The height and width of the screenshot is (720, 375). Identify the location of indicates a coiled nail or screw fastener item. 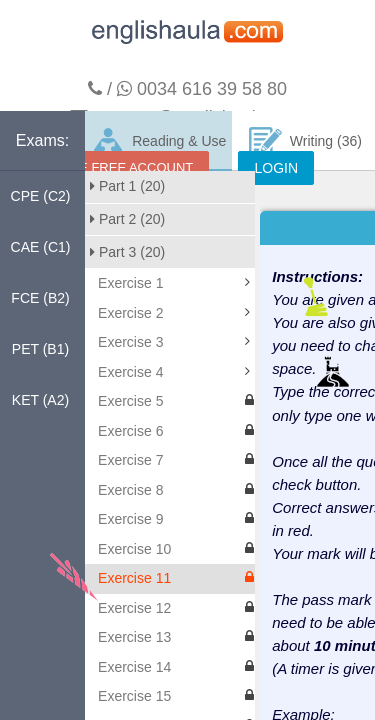
(74, 577).